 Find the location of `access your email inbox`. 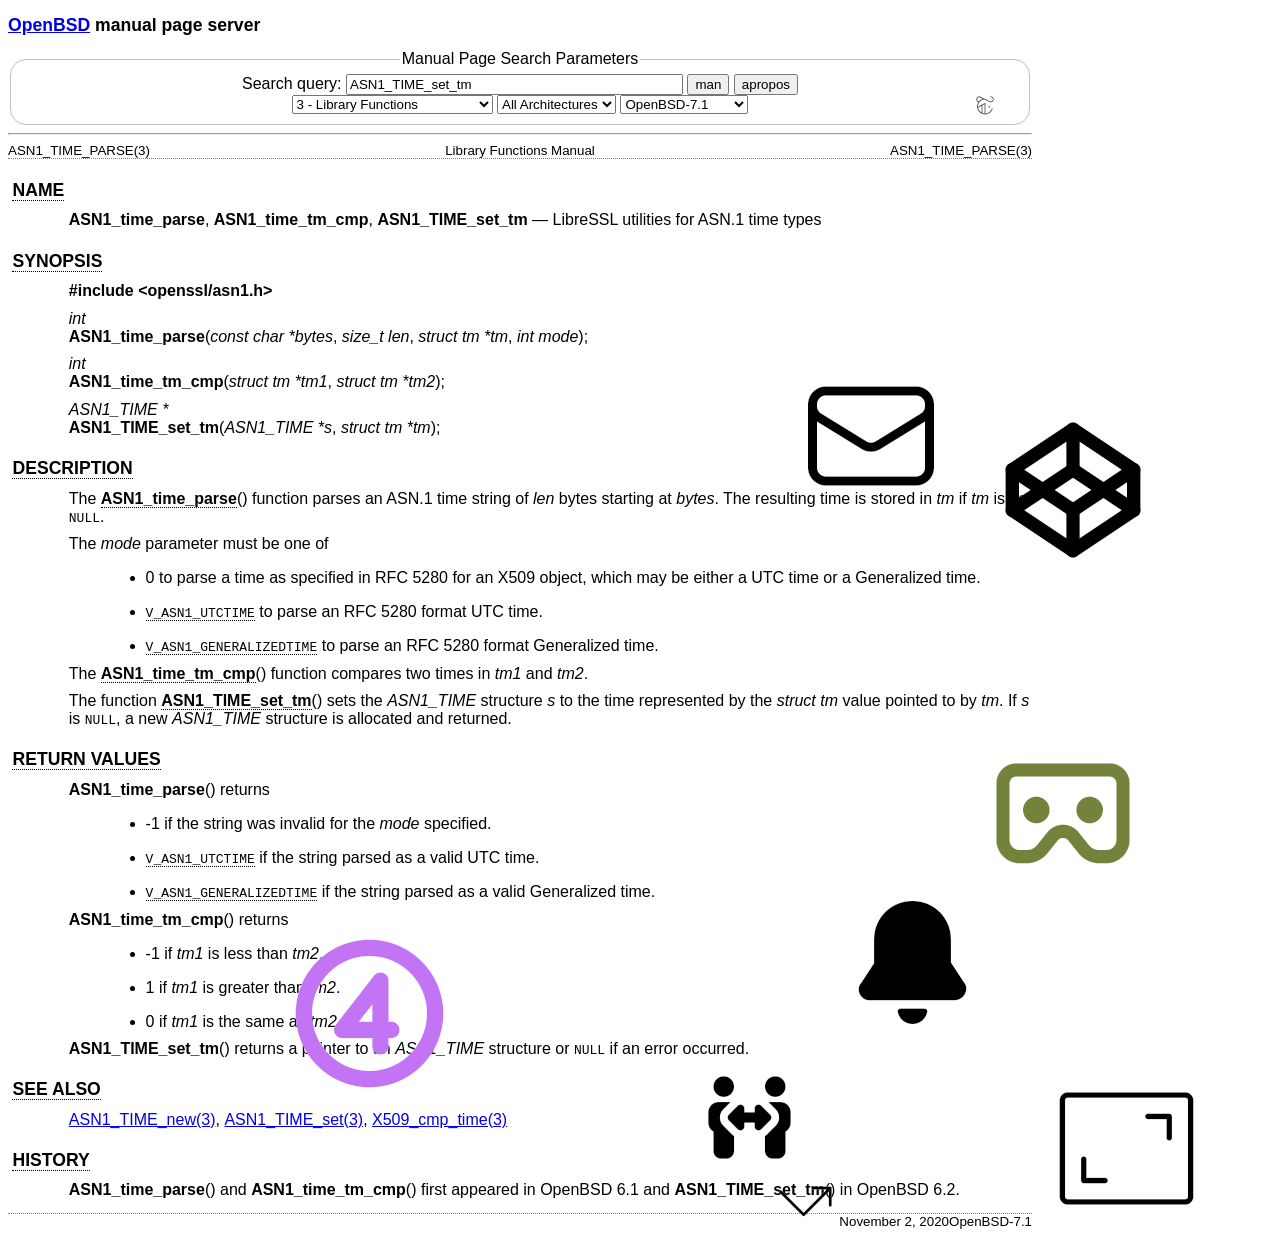

access your email inbox is located at coordinates (871, 436).